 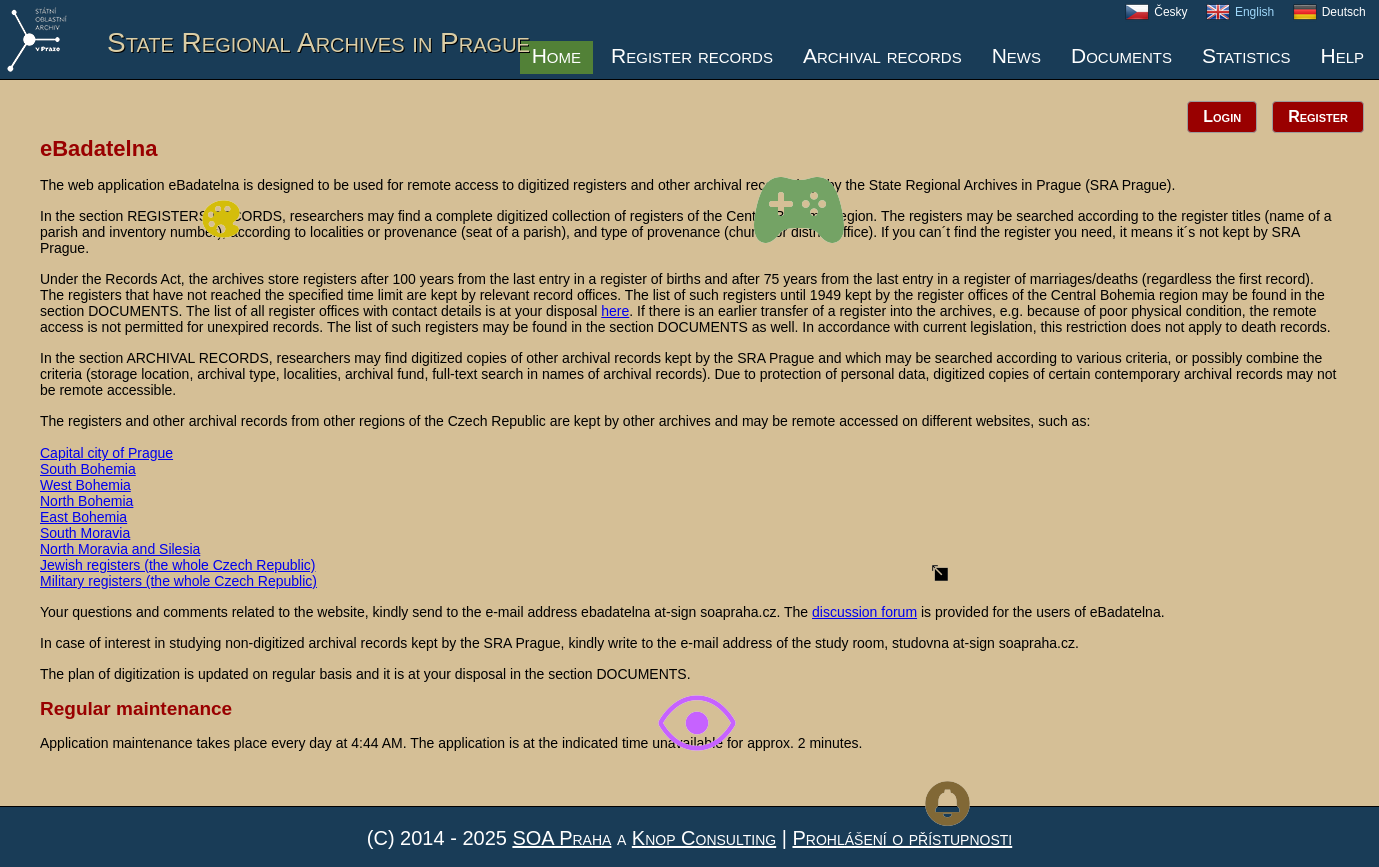 What do you see at coordinates (221, 219) in the screenshot?
I see `open color picker or theme settings` at bounding box center [221, 219].